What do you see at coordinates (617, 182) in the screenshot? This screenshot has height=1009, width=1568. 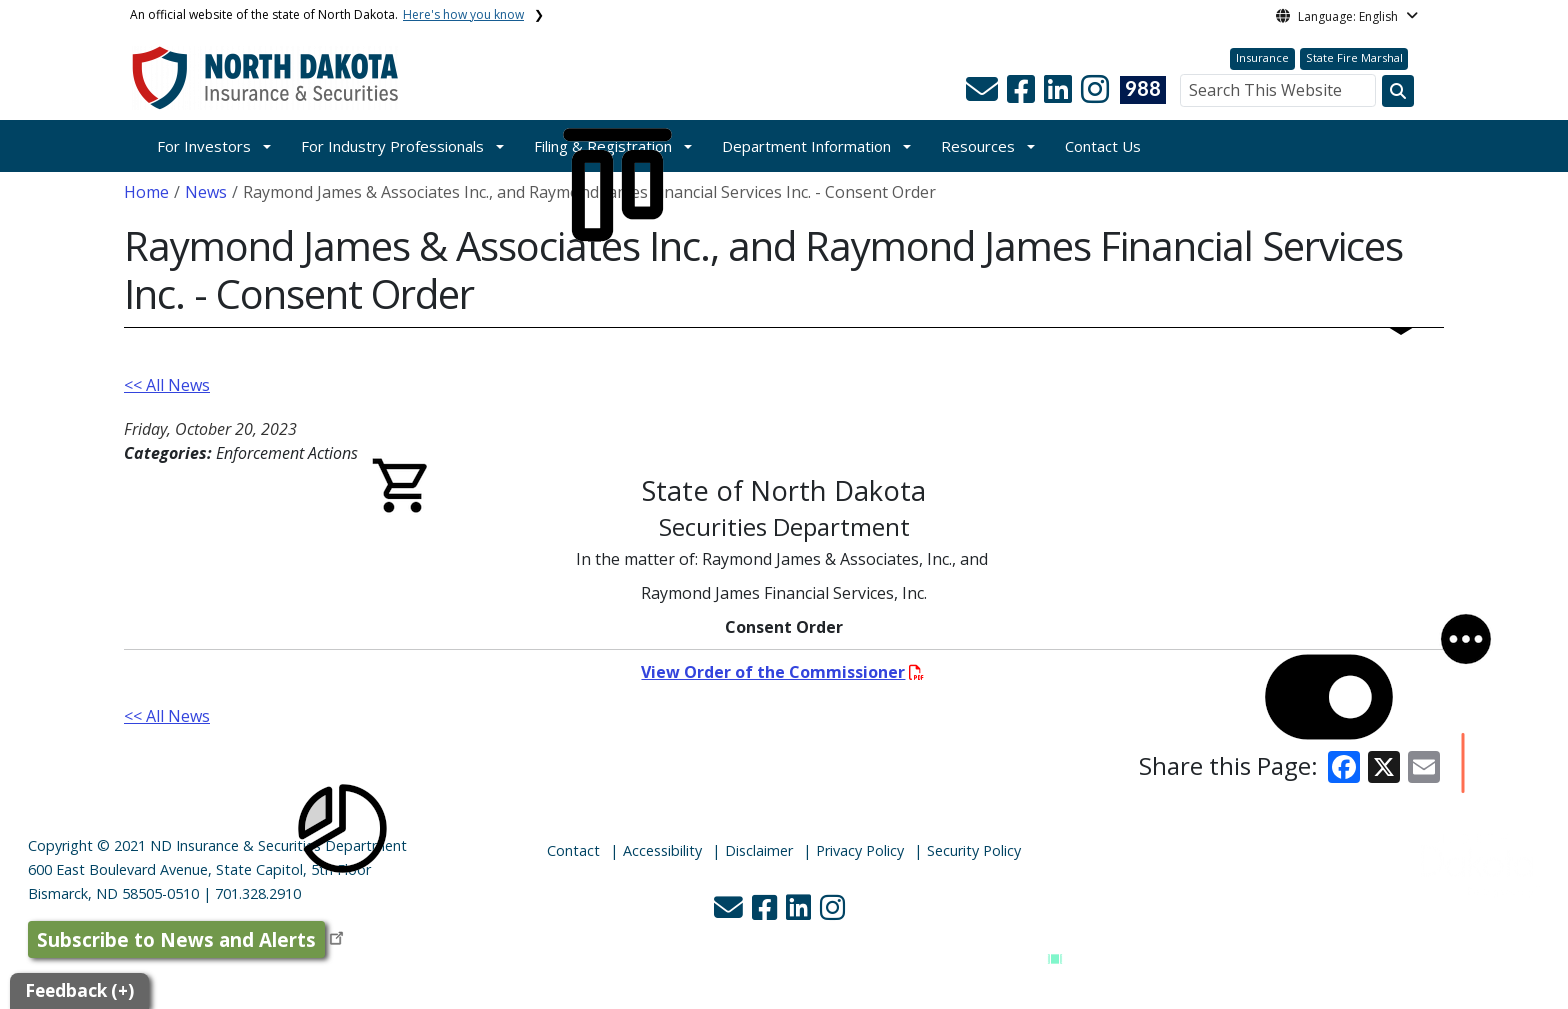 I see `align selected elements to the top` at bounding box center [617, 182].